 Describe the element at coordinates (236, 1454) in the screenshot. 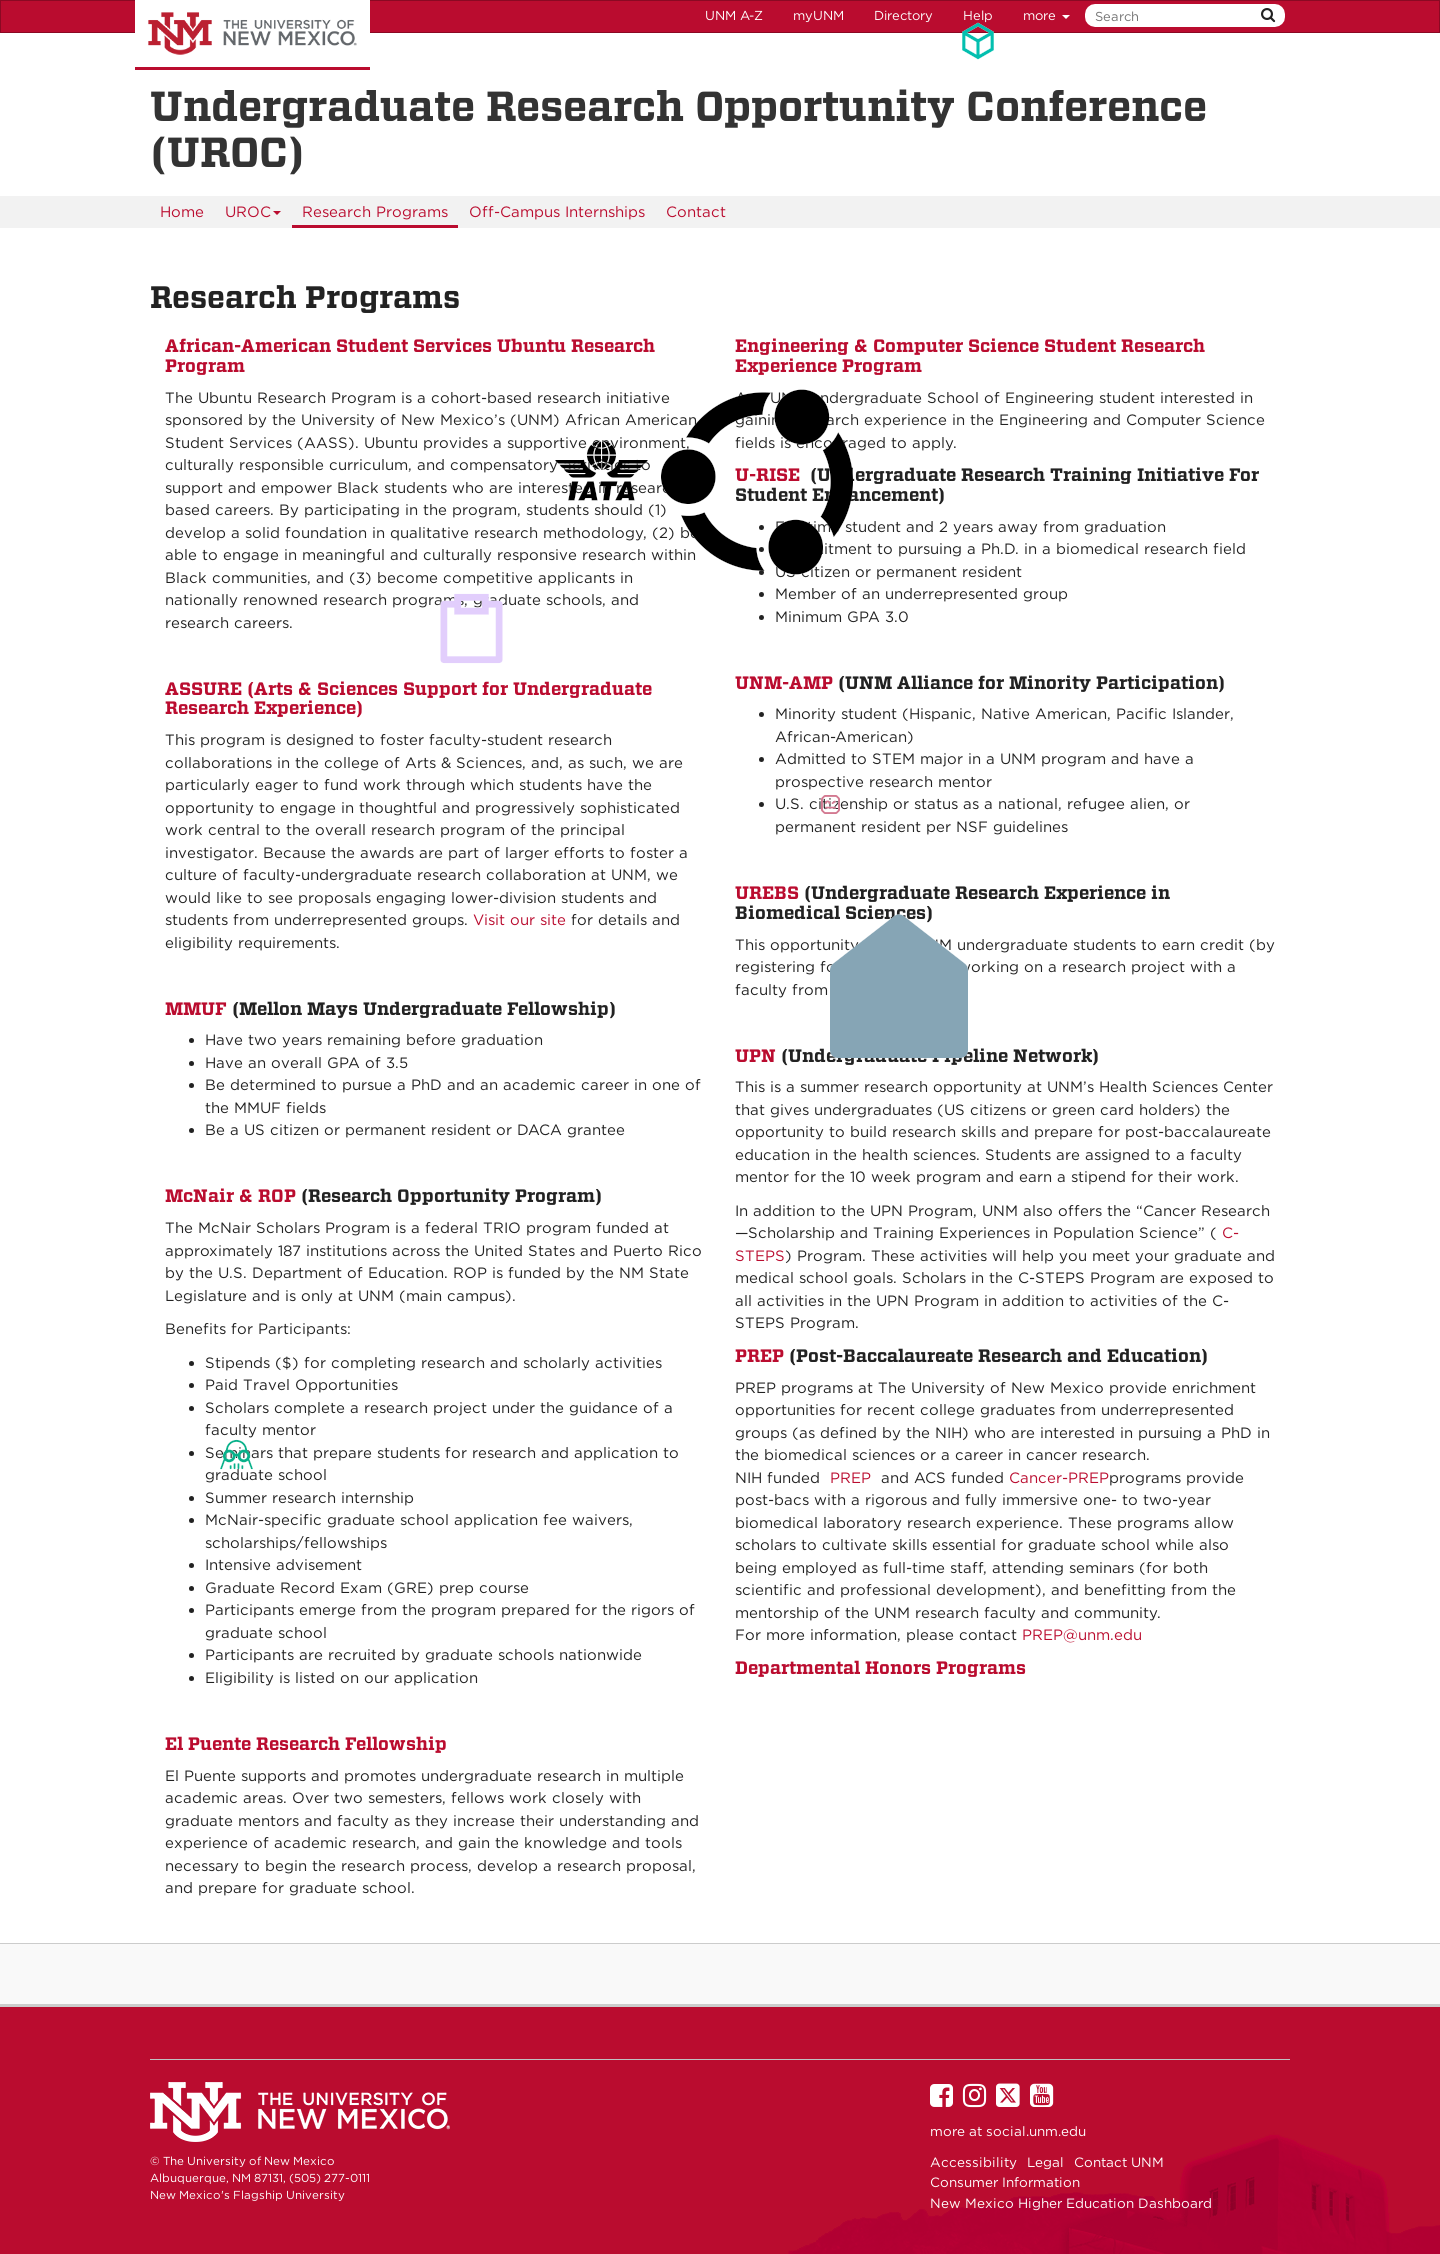

I see `toggle dark mode extension` at that location.